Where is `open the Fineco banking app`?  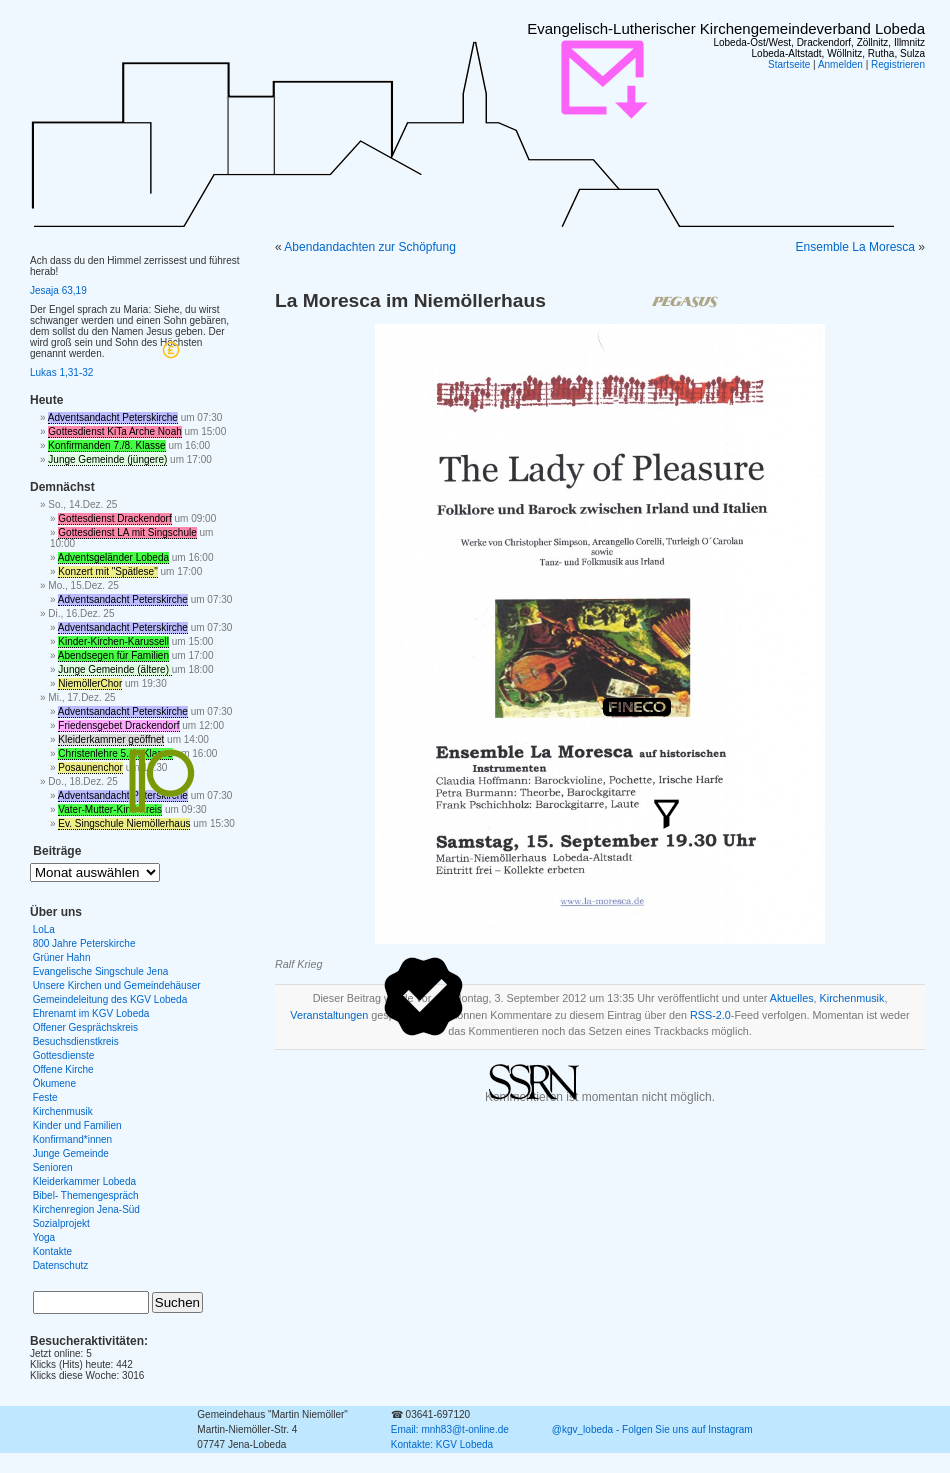 open the Fineco banking app is located at coordinates (637, 707).